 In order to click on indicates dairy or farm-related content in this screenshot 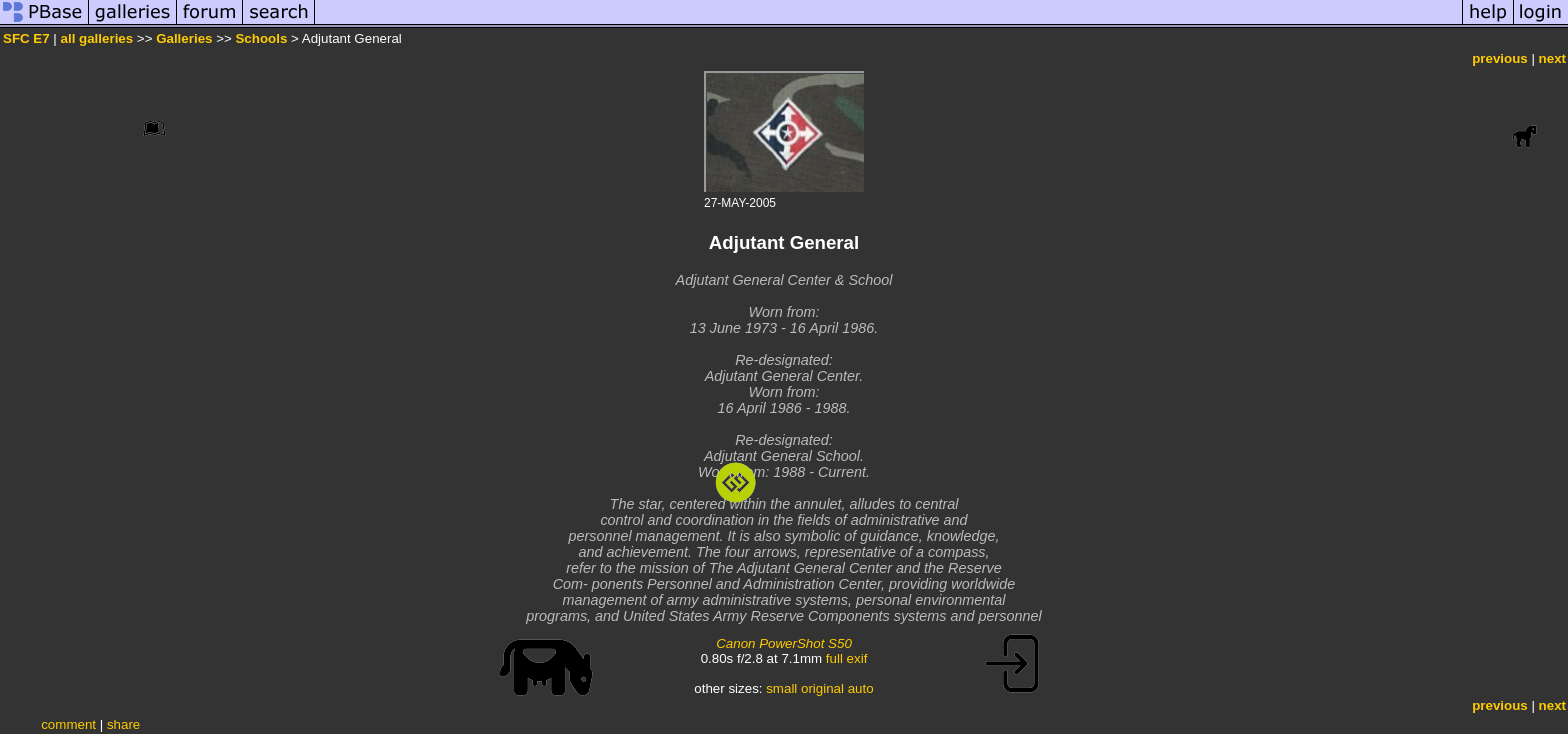, I will do `click(546, 667)`.